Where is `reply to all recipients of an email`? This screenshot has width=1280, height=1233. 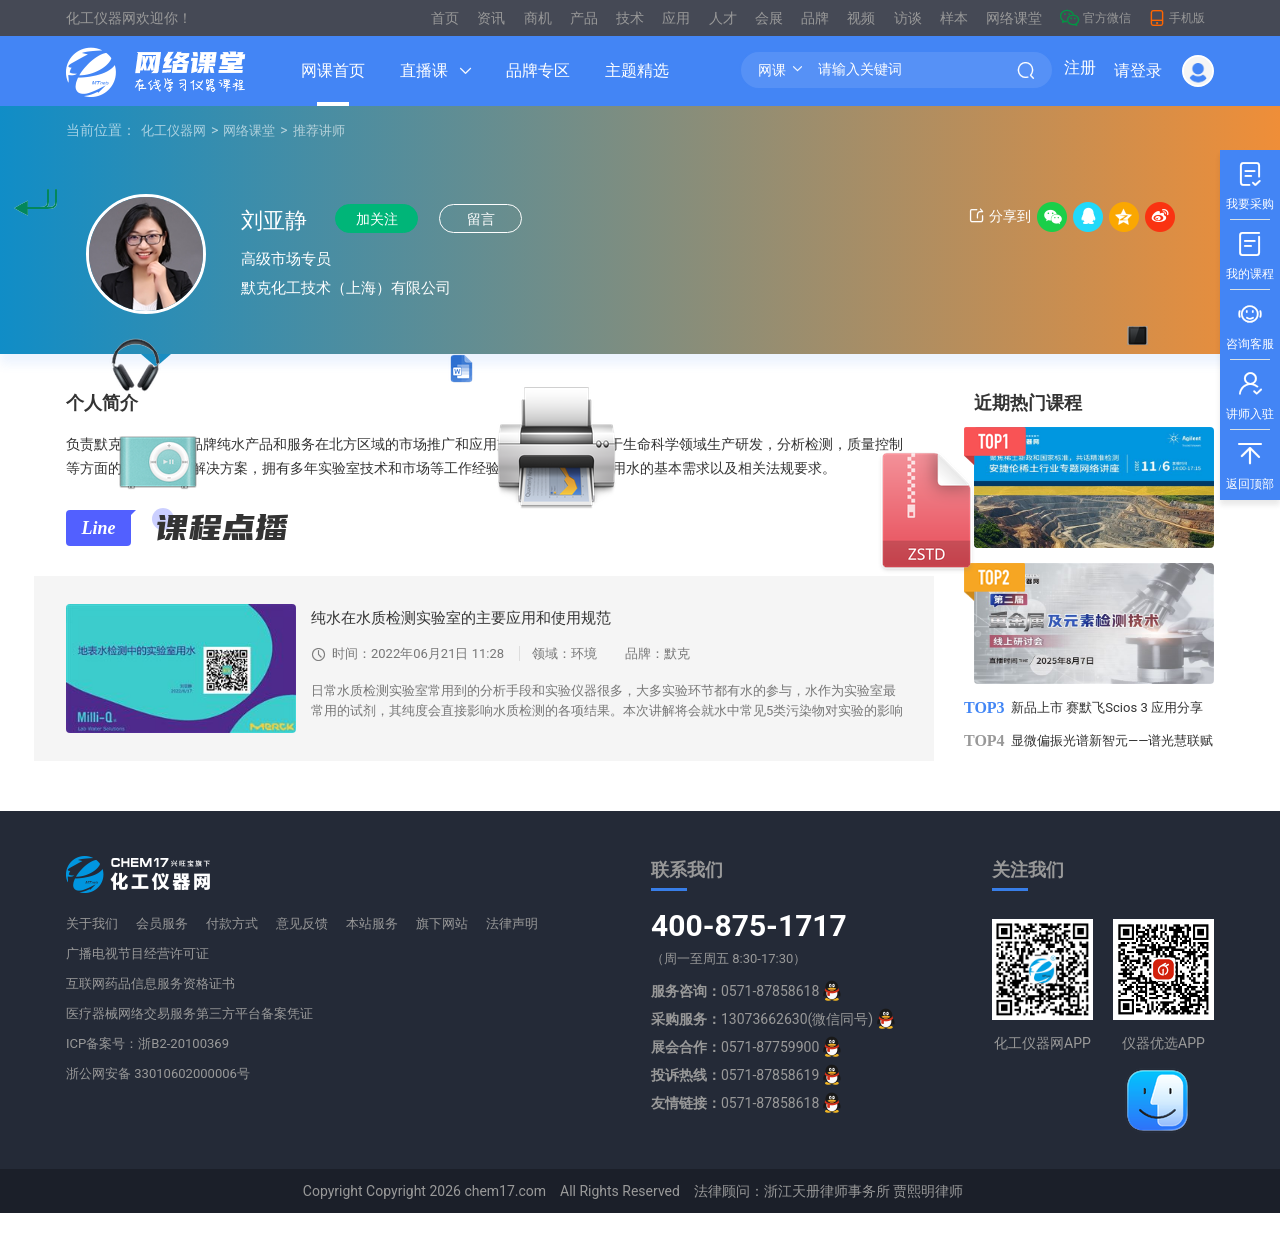
reply to all recipients of an email is located at coordinates (35, 199).